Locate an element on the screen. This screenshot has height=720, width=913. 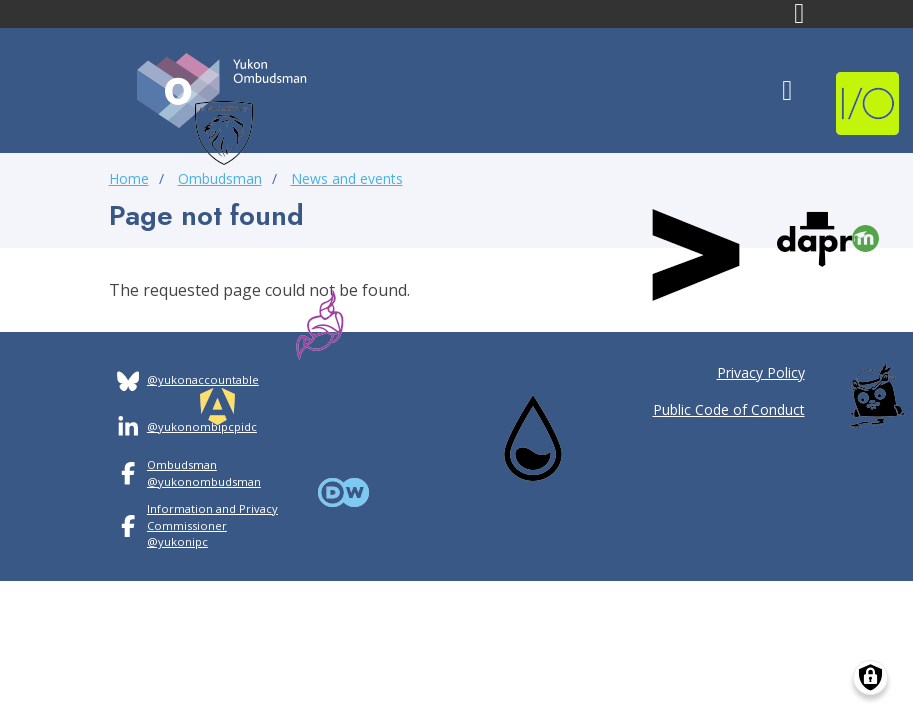
jaeger distributed tracing platform logo is located at coordinates (877, 396).